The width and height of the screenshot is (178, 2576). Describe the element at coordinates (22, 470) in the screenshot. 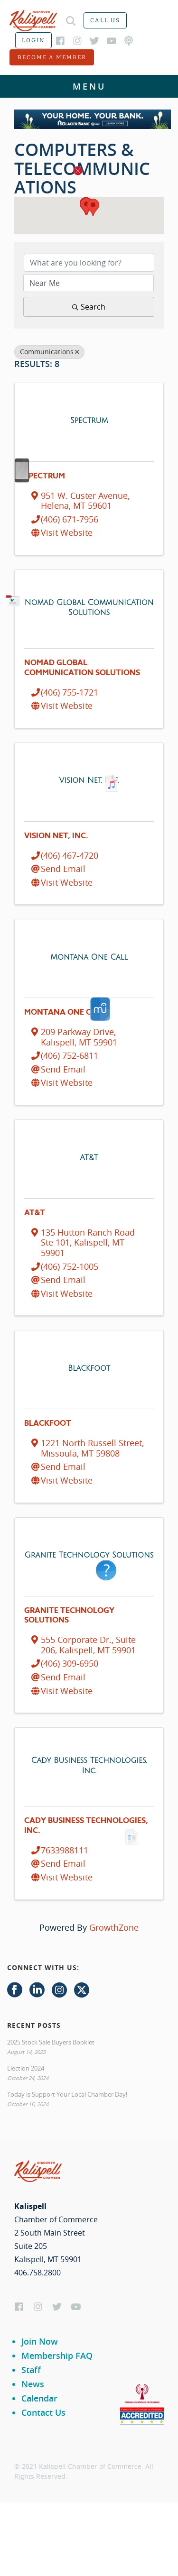

I see `indicates a mobile device or smartphone` at that location.